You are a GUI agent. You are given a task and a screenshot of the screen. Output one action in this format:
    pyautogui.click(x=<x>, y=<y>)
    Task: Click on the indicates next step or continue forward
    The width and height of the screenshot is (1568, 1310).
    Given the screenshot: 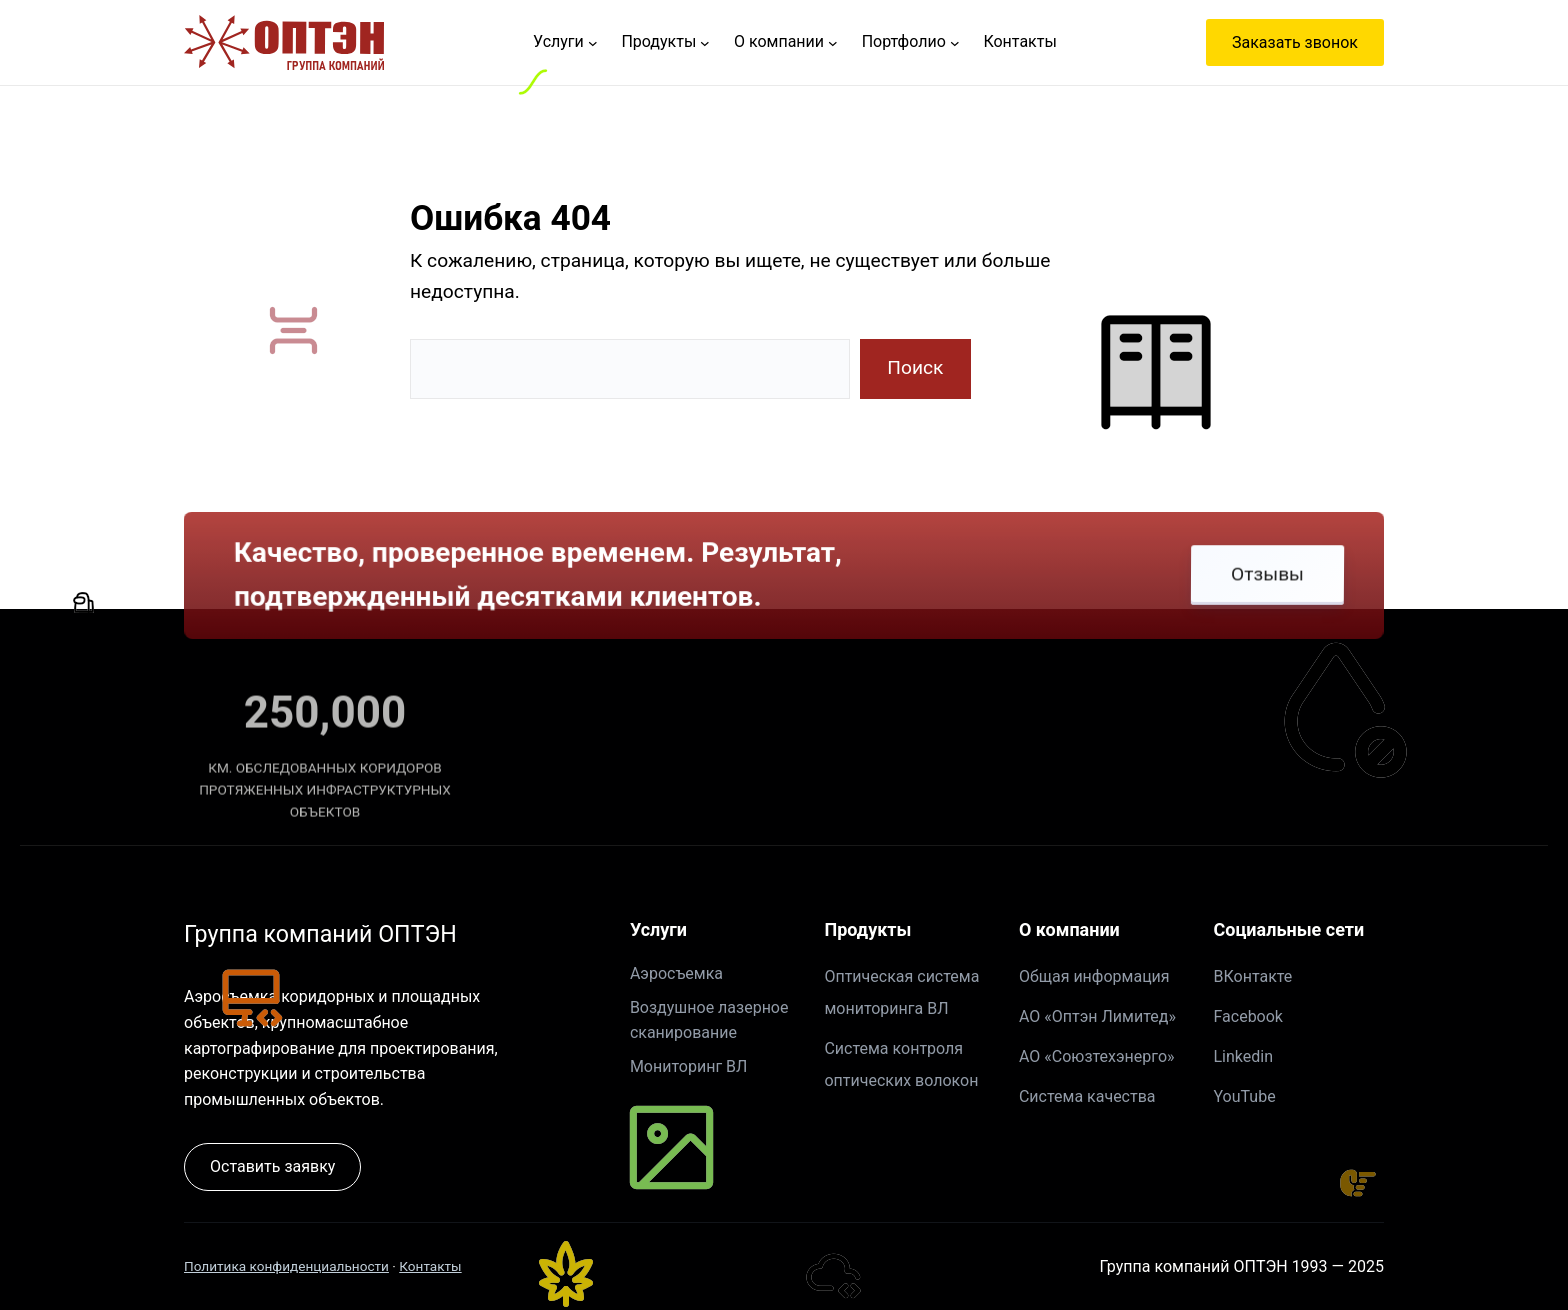 What is the action you would take?
    pyautogui.click(x=1358, y=1183)
    